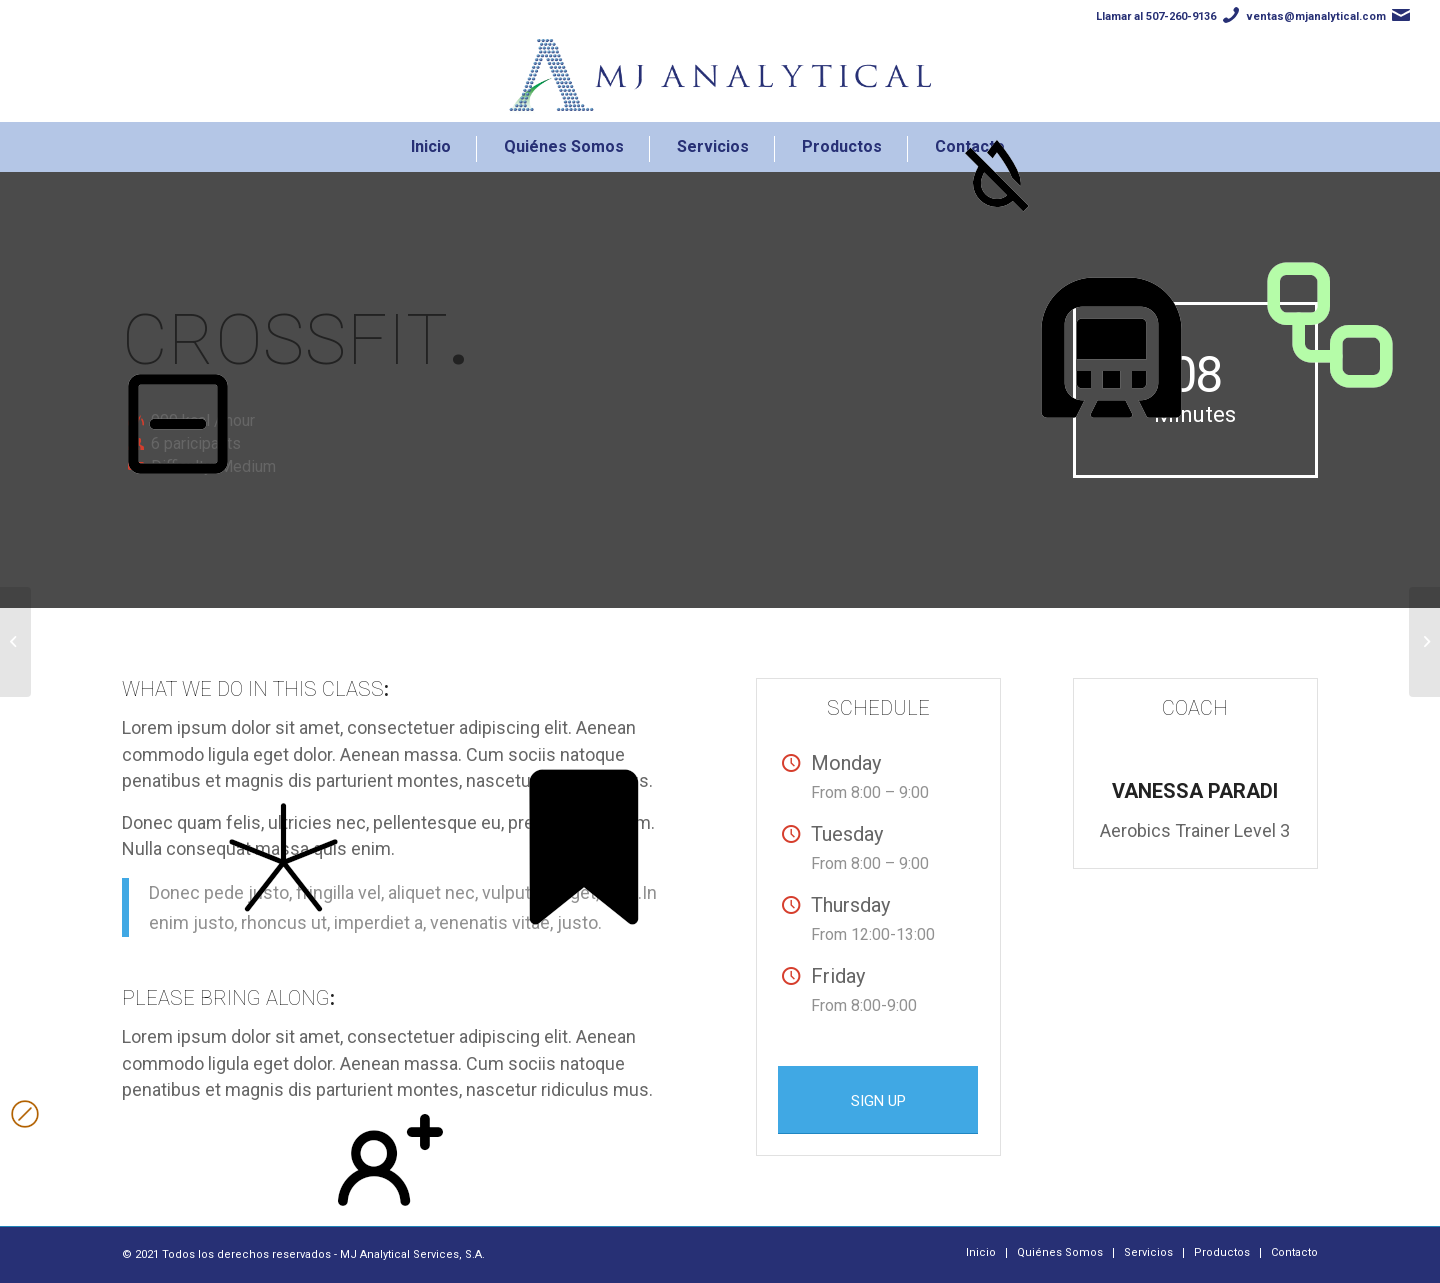  I want to click on indicates a required field in a form, so click(283, 862).